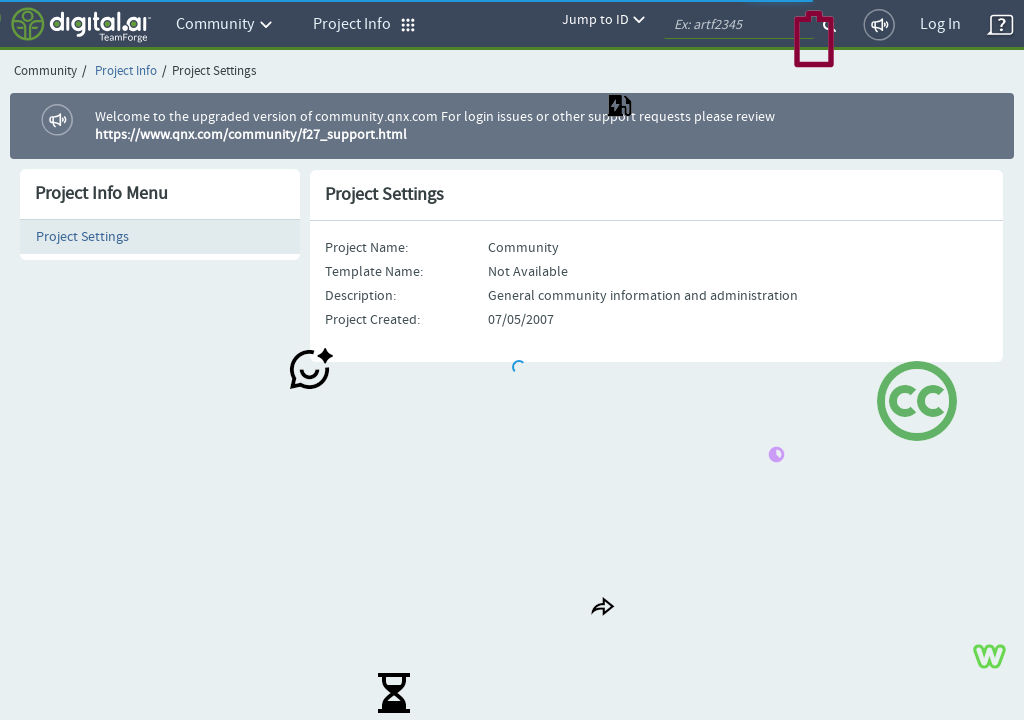  Describe the element at coordinates (814, 39) in the screenshot. I see `indicates low battery level` at that location.